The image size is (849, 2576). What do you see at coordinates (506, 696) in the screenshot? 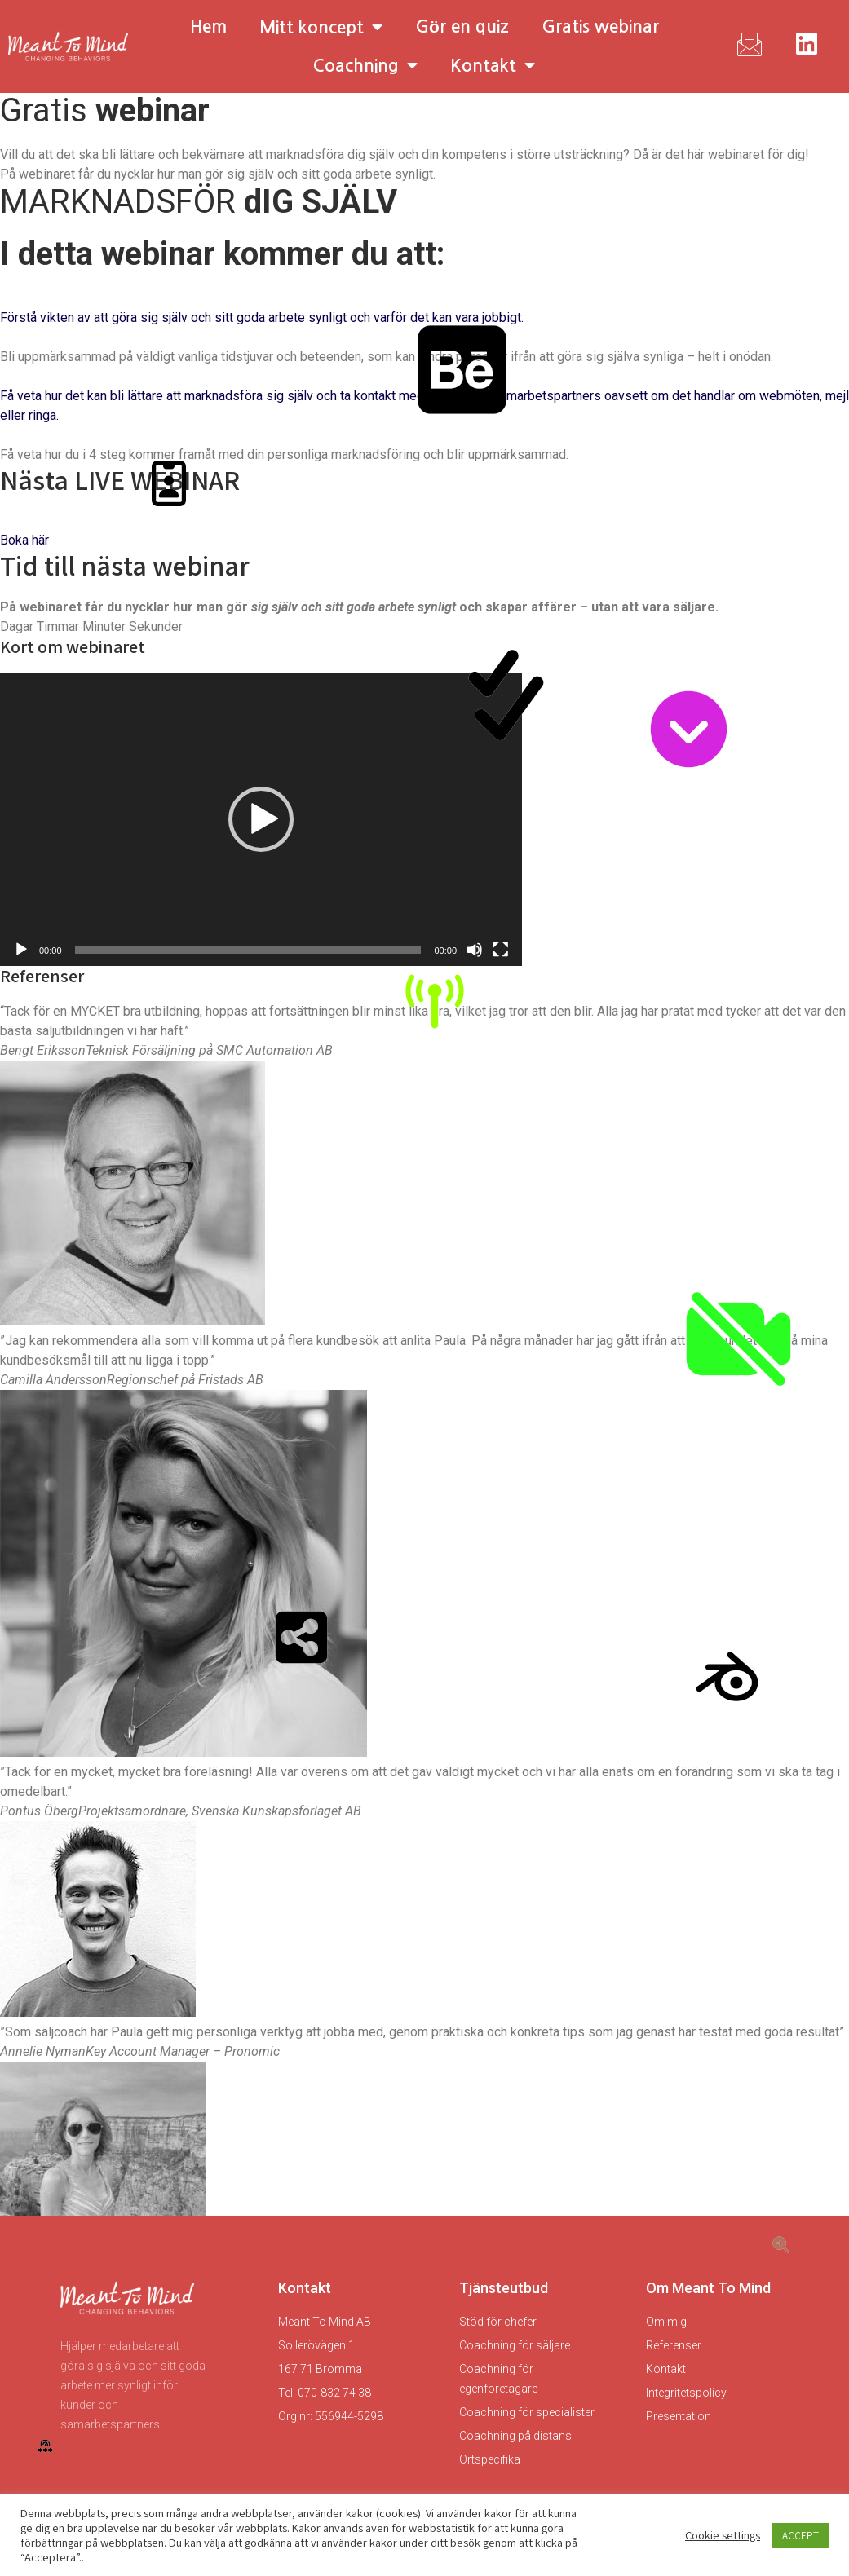
I see `indicates message has been read` at bounding box center [506, 696].